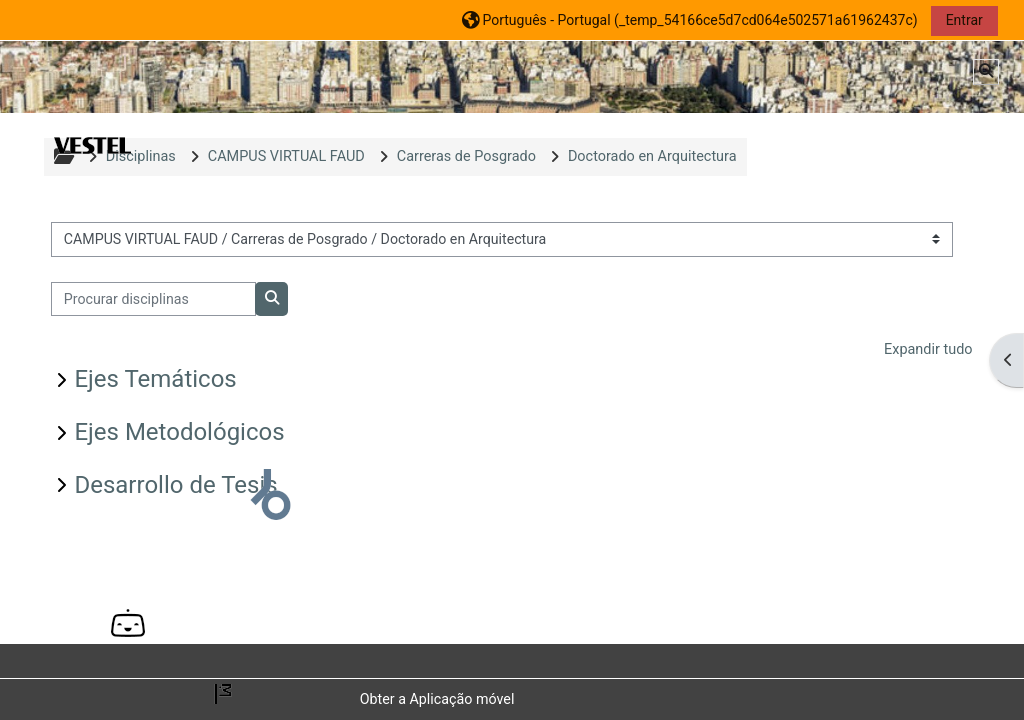  I want to click on vestel brand logo, so click(92, 145).